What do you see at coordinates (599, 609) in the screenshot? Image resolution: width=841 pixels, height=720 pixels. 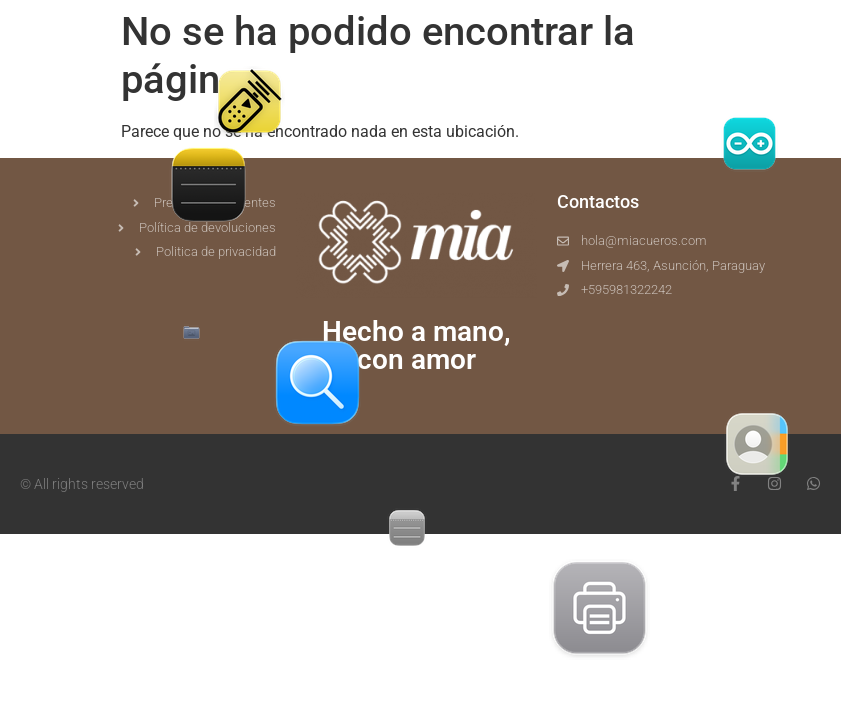 I see `access printer settings and preferences` at bounding box center [599, 609].